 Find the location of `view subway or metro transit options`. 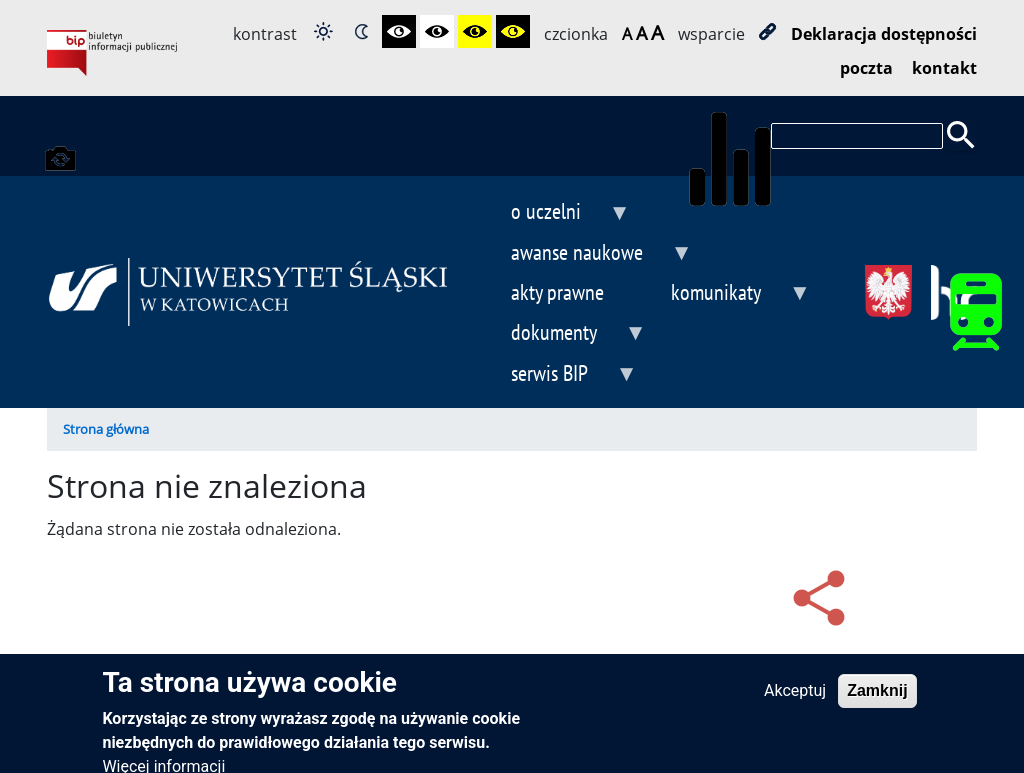

view subway or metro transit options is located at coordinates (976, 312).